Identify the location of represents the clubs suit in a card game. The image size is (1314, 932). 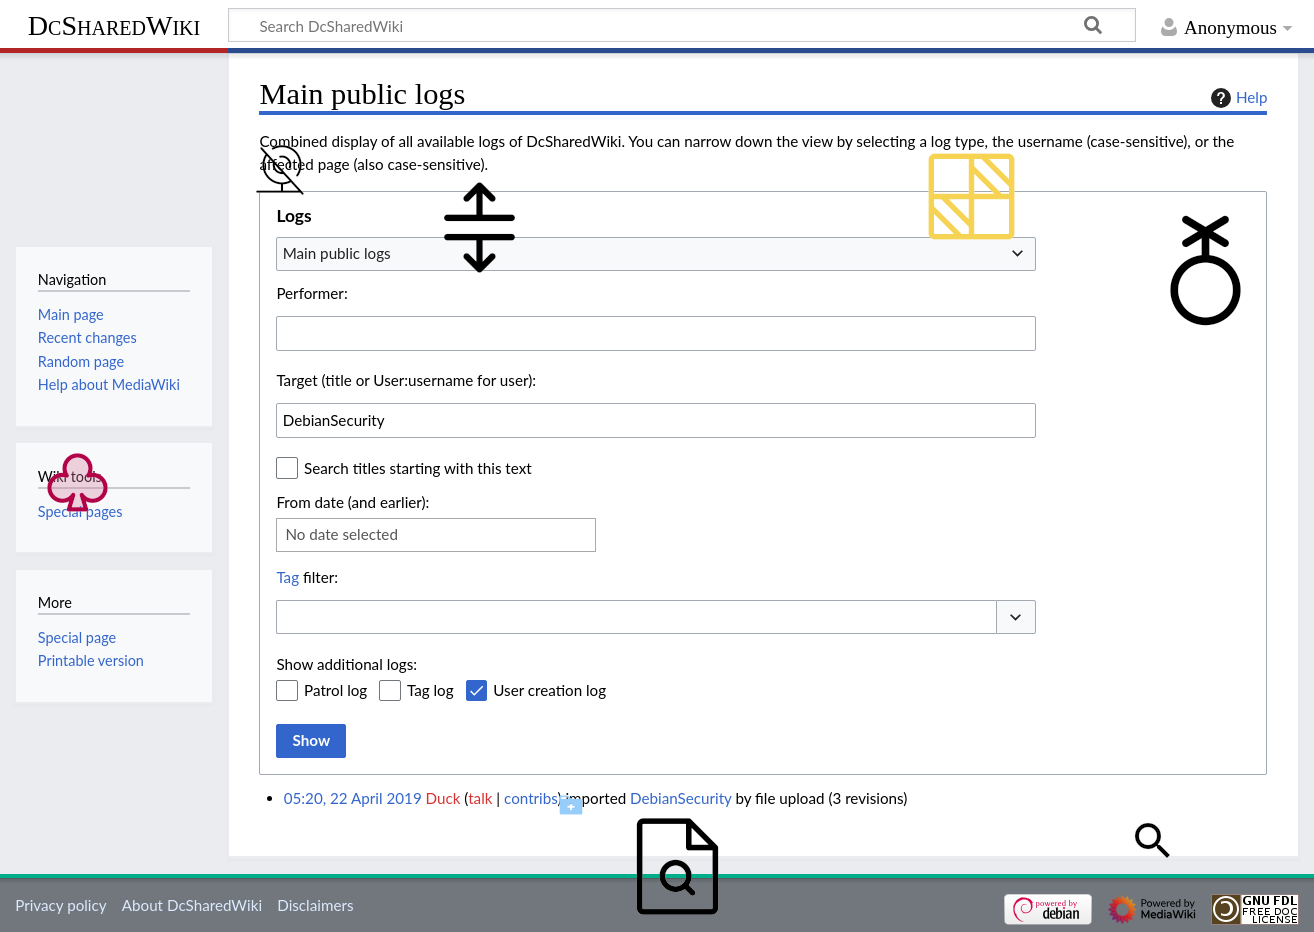
(77, 483).